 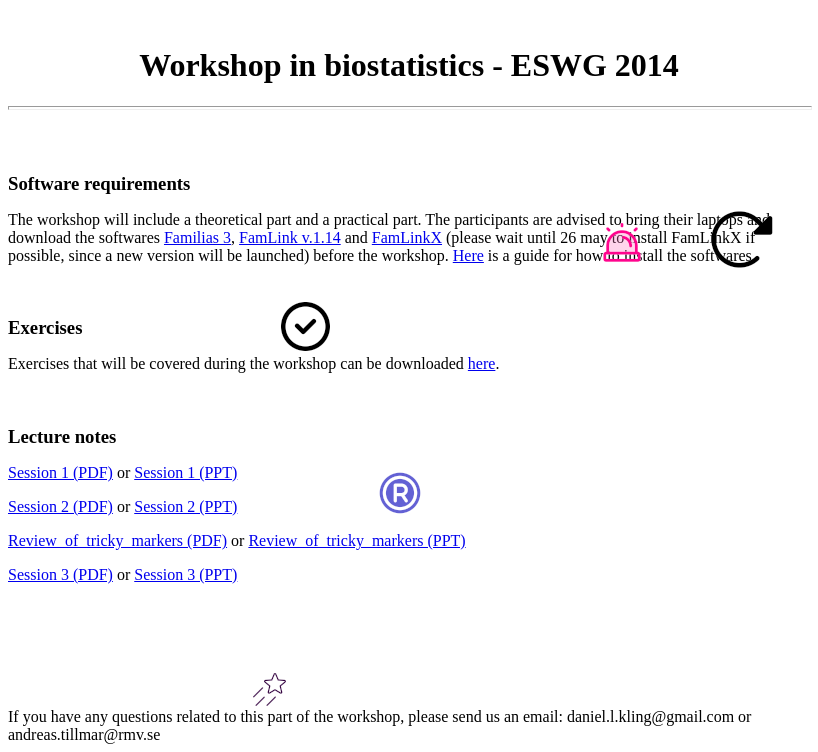 What do you see at coordinates (305, 326) in the screenshot?
I see `indicates a closed or resolved issue` at bounding box center [305, 326].